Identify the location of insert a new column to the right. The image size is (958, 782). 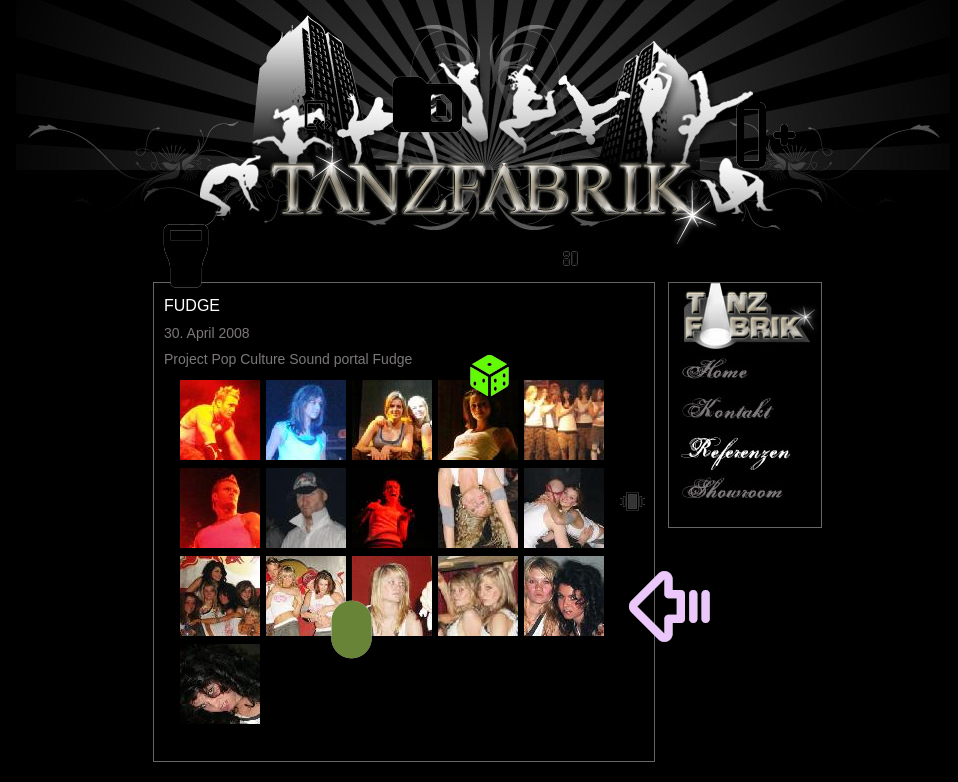
(766, 135).